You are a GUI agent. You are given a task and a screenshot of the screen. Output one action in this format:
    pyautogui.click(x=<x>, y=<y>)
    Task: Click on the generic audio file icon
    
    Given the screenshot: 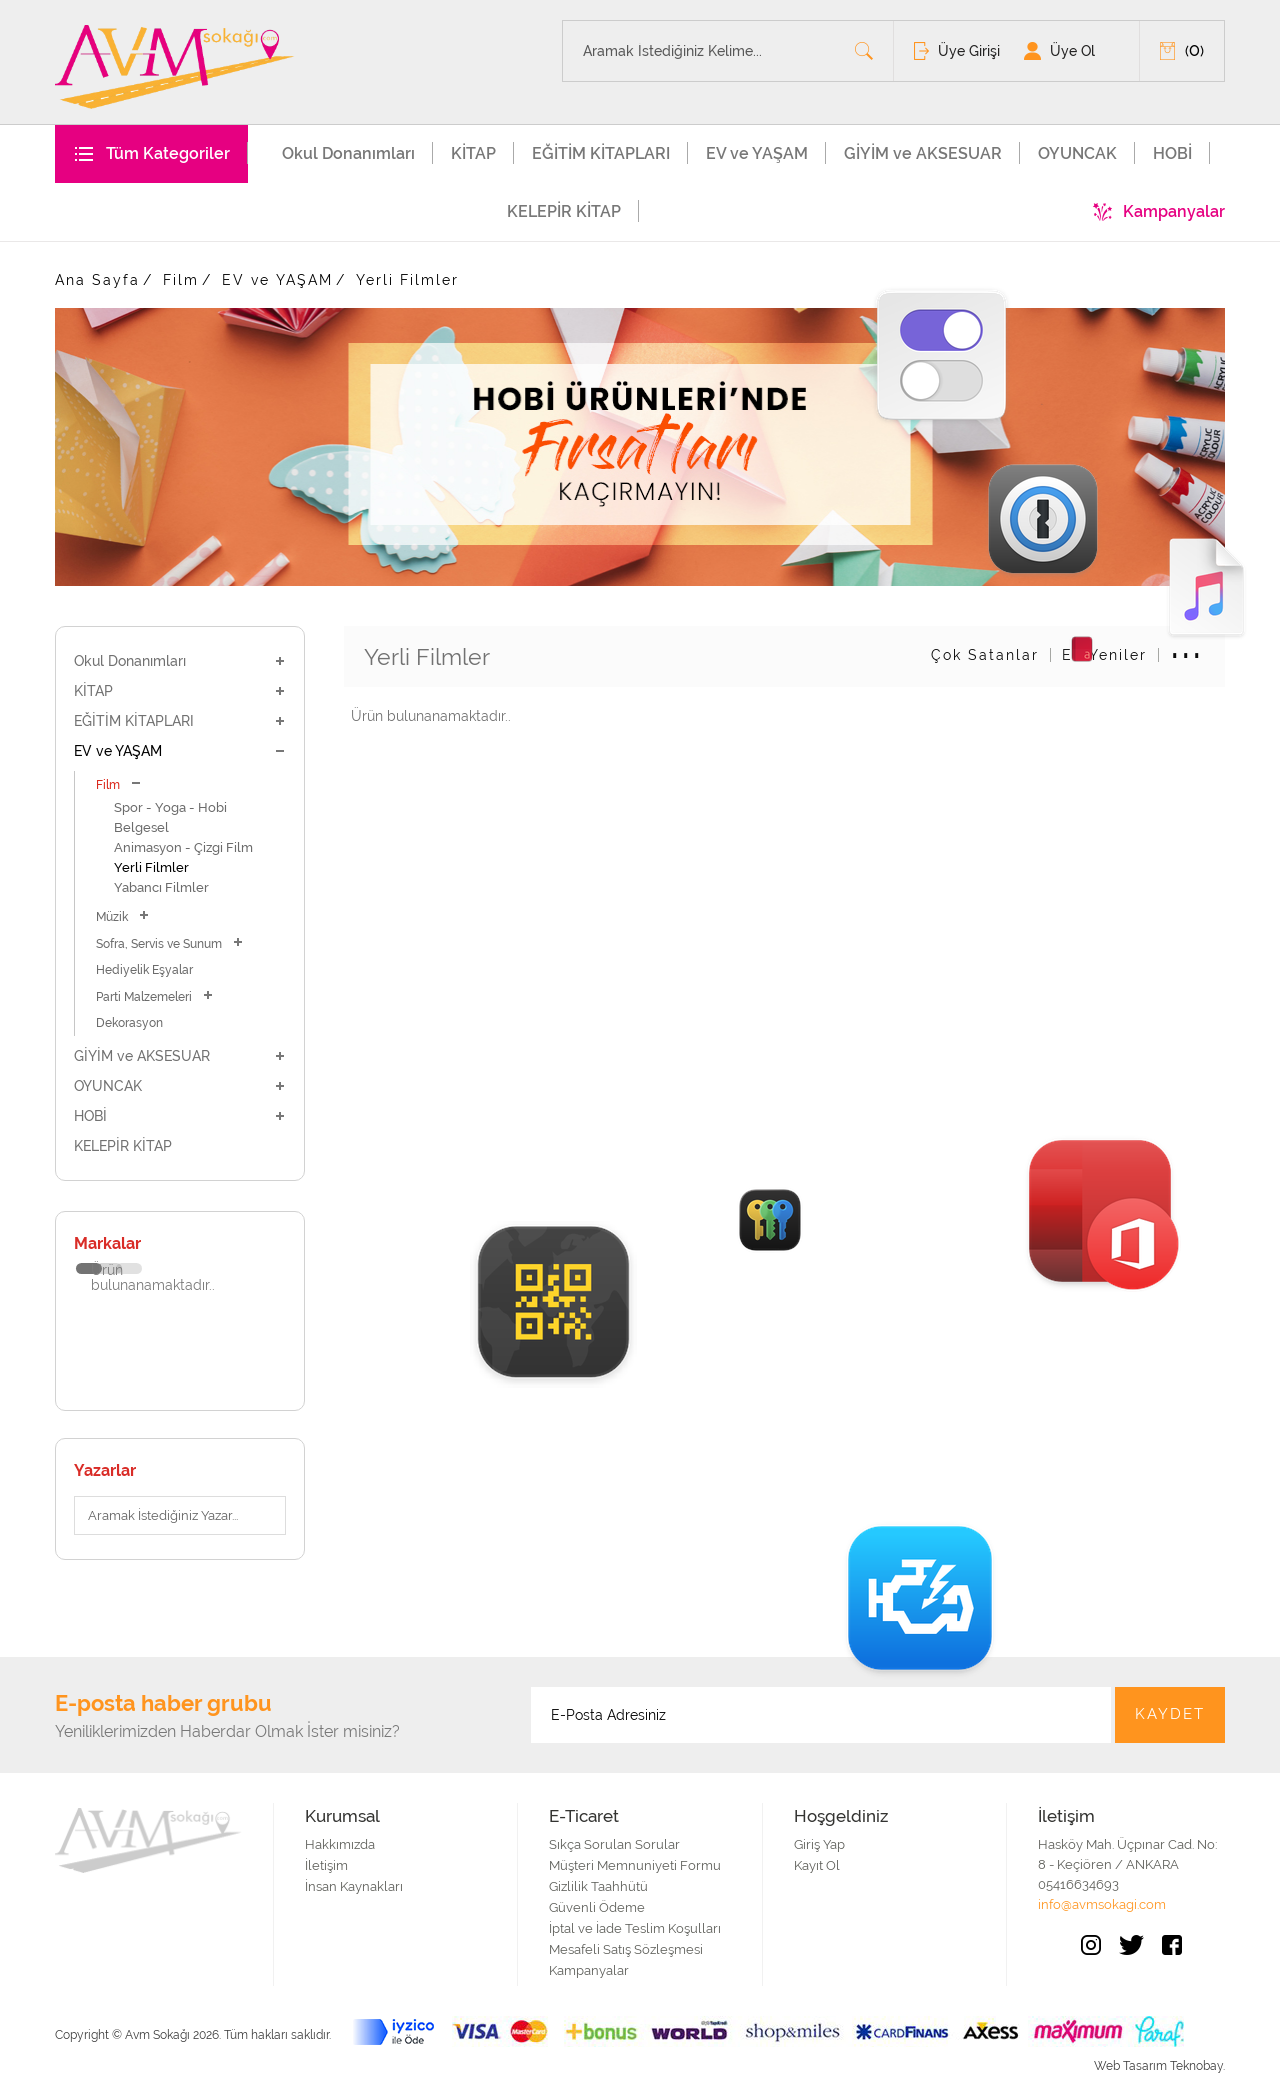 What is the action you would take?
    pyautogui.click(x=1206, y=588)
    